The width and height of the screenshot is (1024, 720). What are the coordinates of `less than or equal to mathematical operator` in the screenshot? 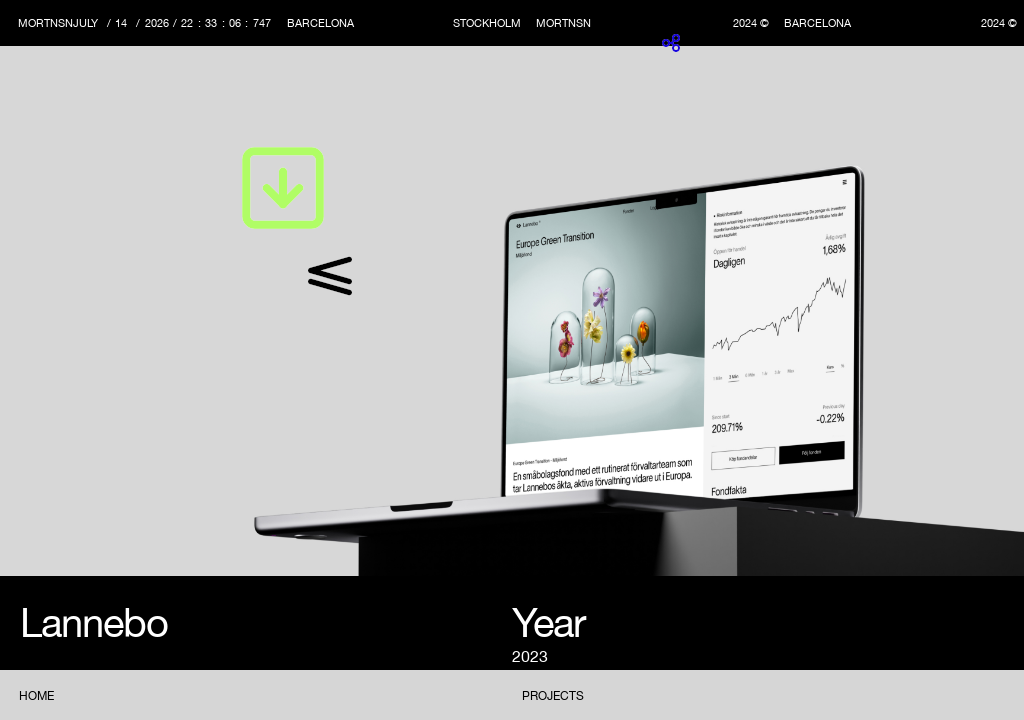 It's located at (330, 276).